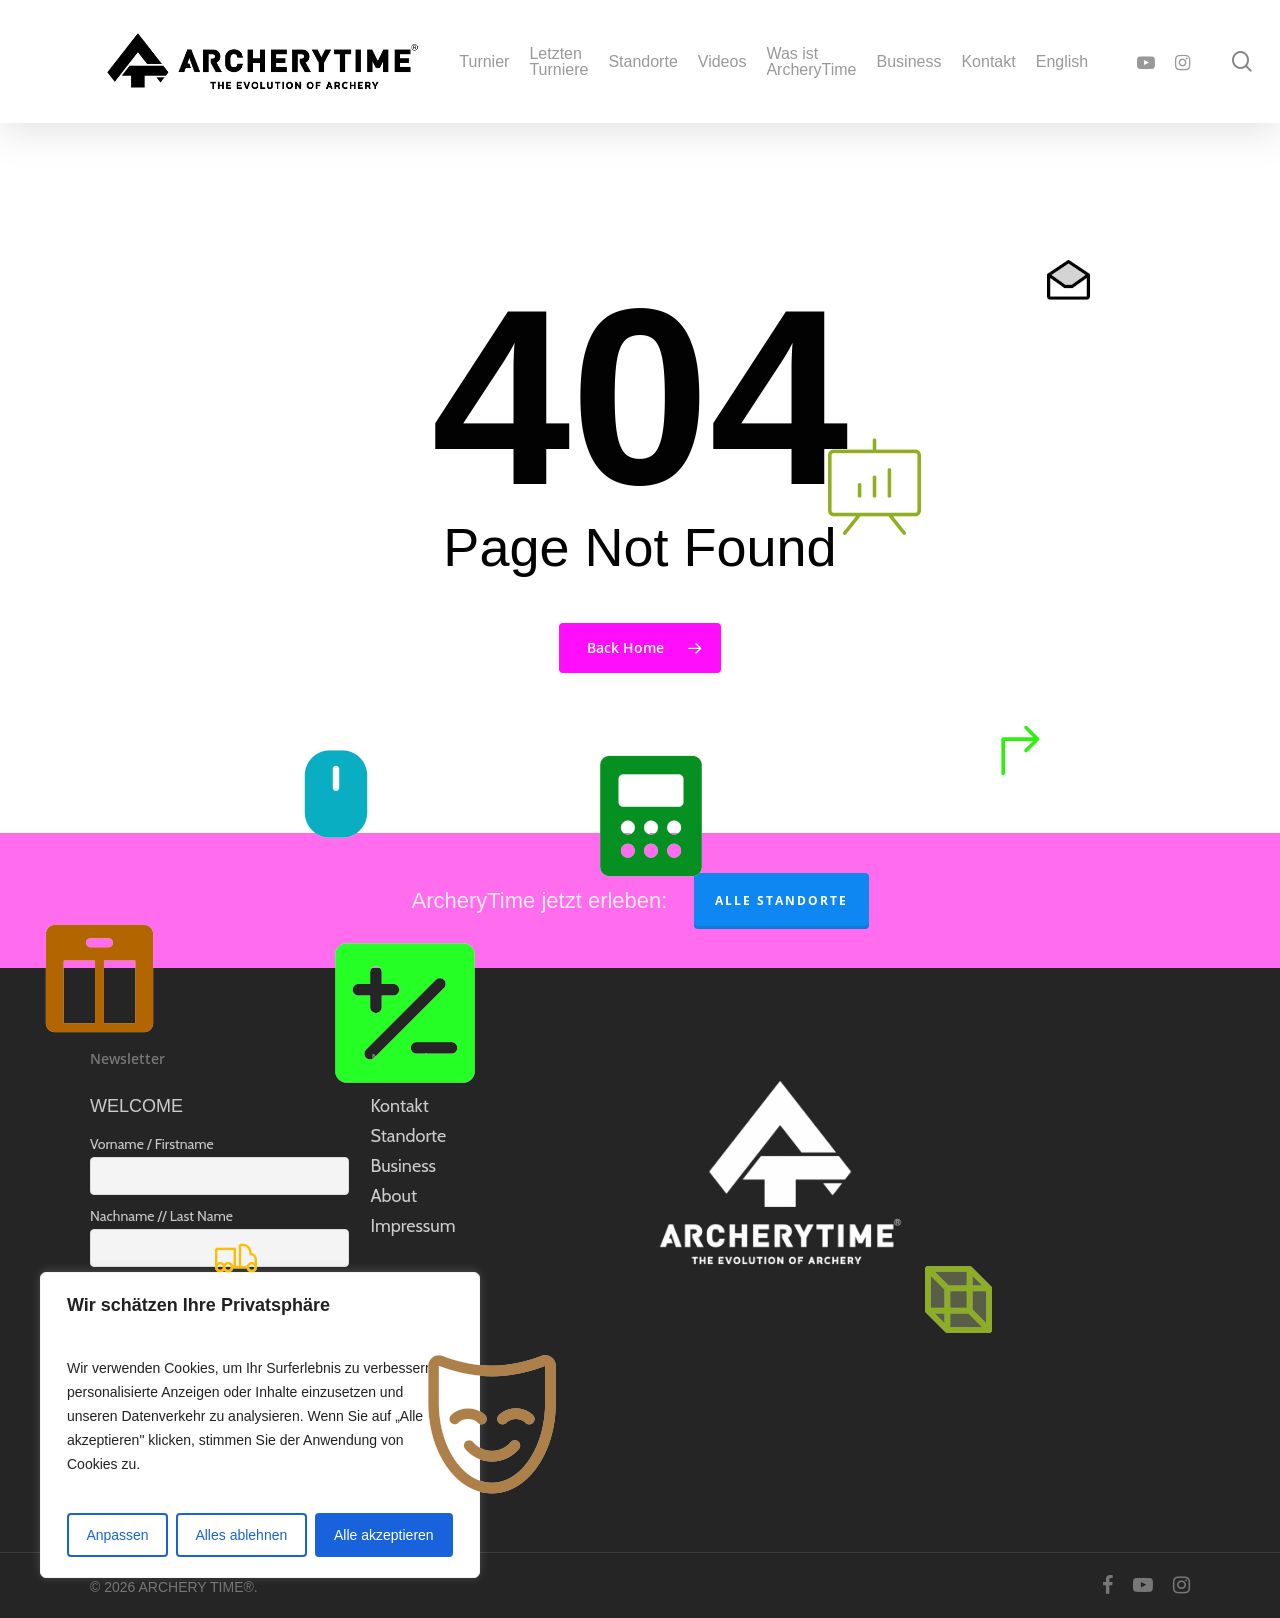 The width and height of the screenshot is (1280, 1618). Describe the element at coordinates (1016, 750) in the screenshot. I see `forward or share content` at that location.